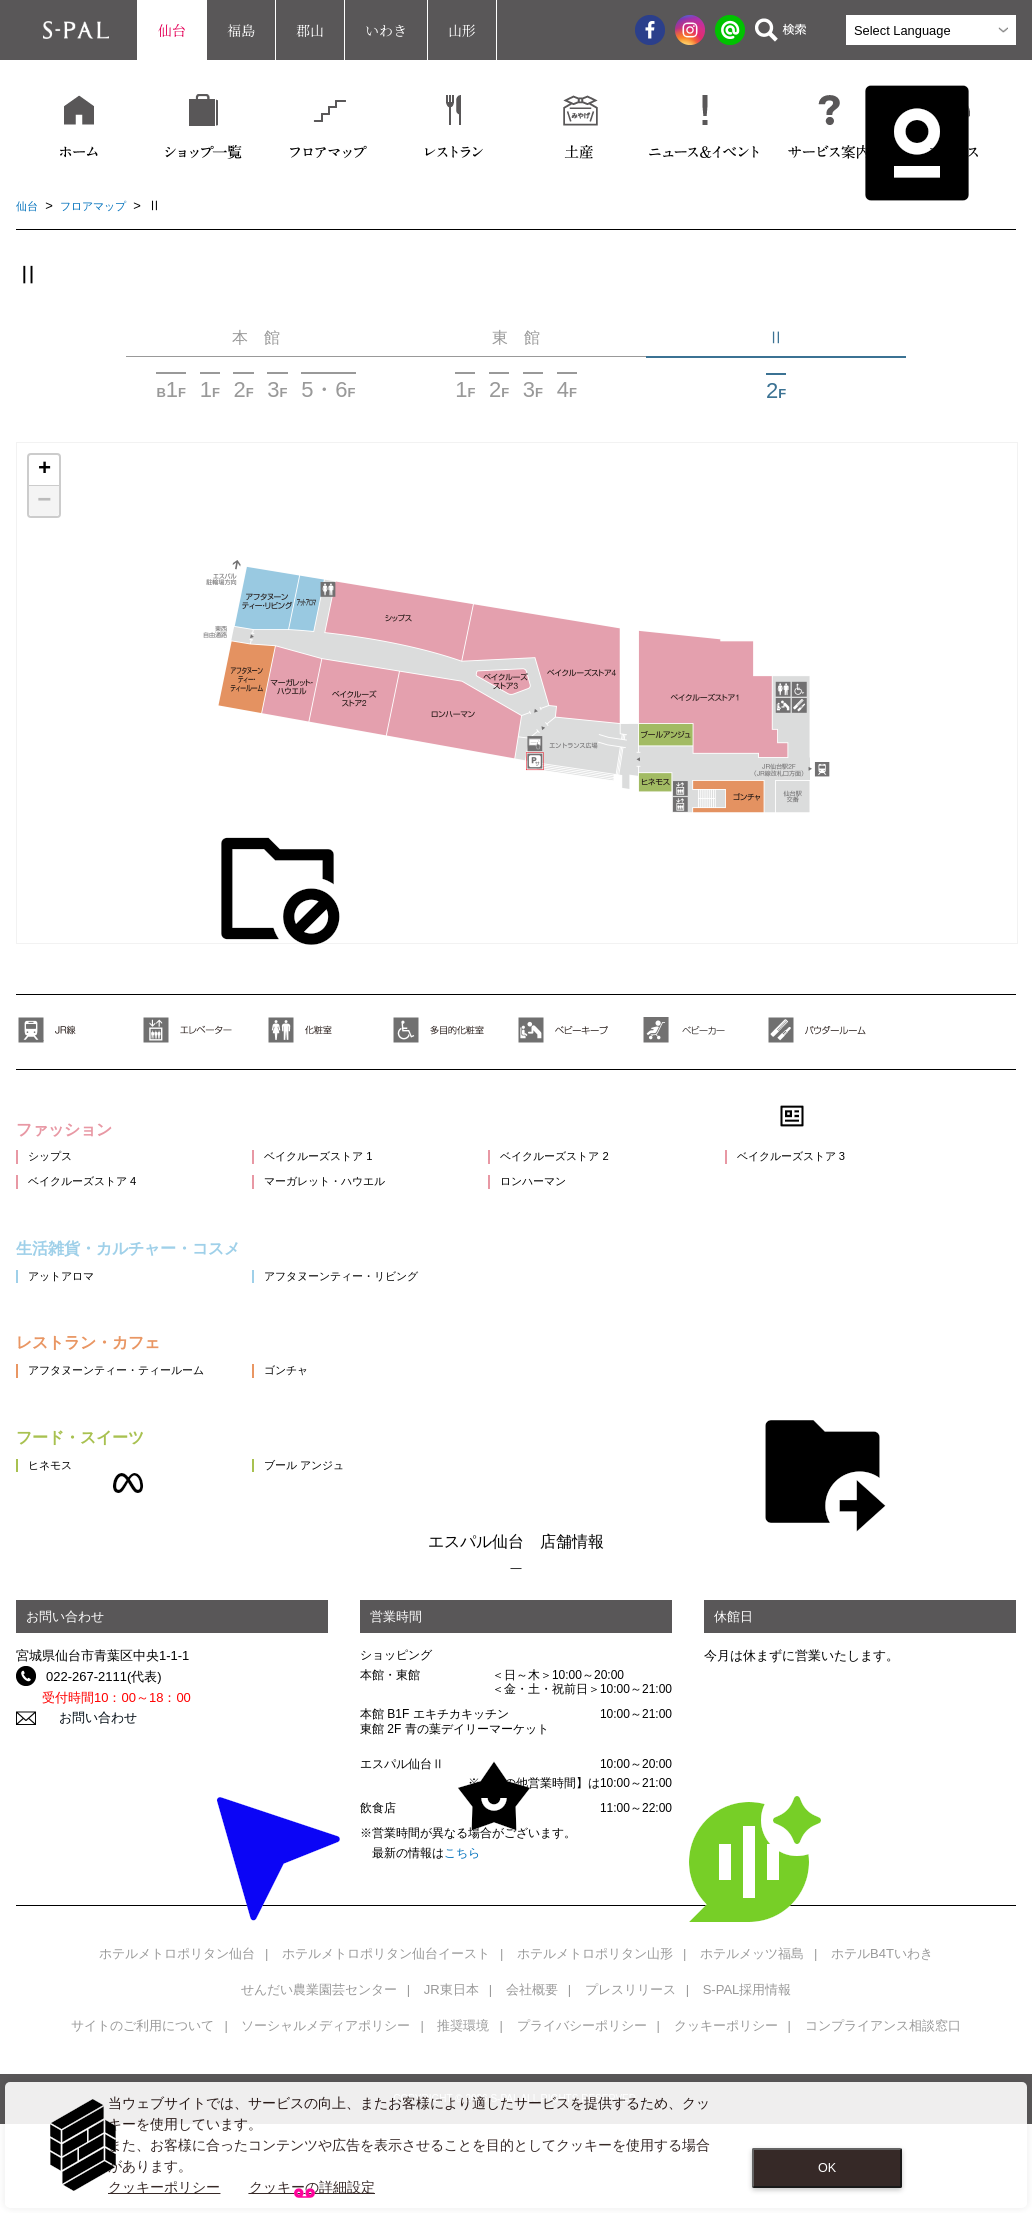 The height and width of the screenshot is (2213, 1032). I want to click on start a voice conversation with AI assistant, so click(749, 1862).